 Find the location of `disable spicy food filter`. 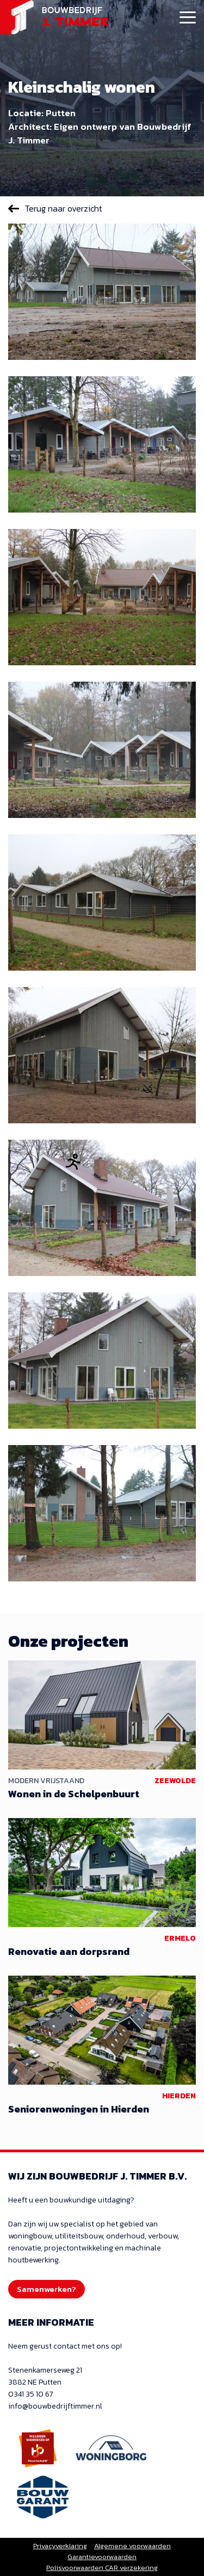

disable spicy food filter is located at coordinates (148, 1089).